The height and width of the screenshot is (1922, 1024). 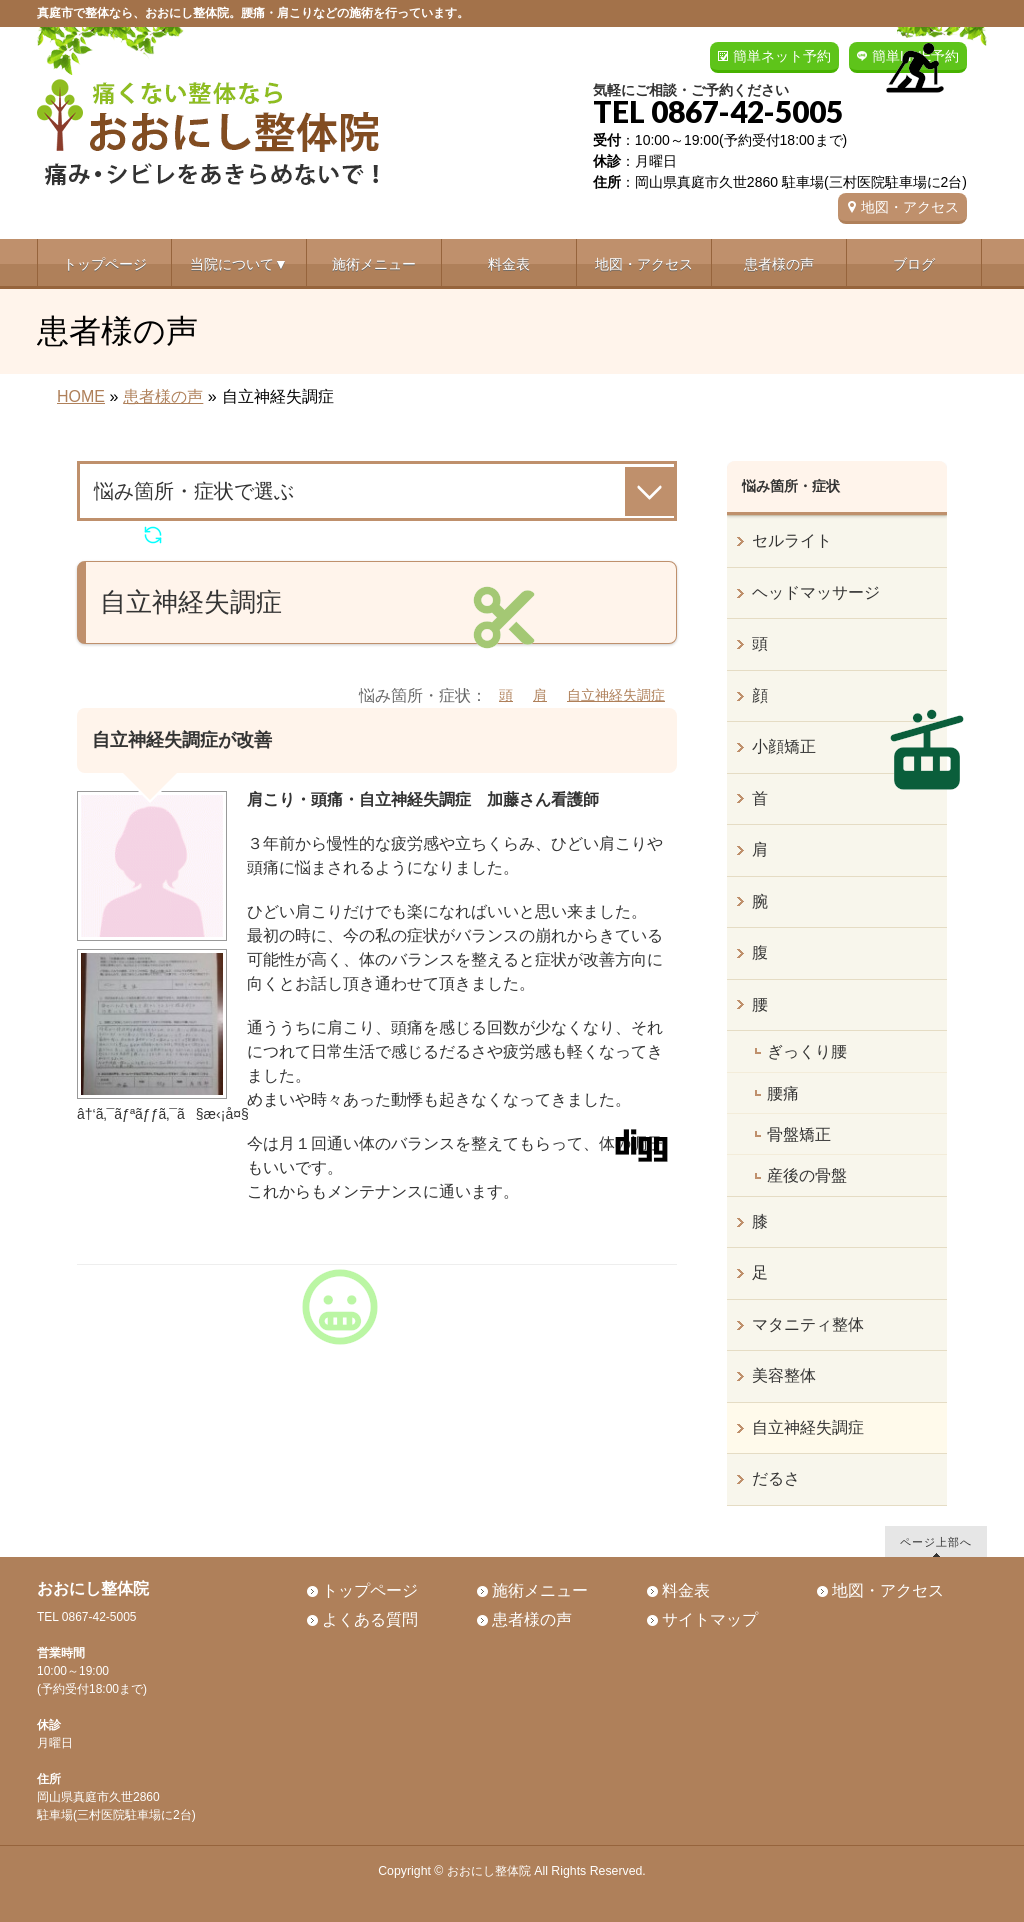 I want to click on refresh or reload content, so click(x=153, y=535).